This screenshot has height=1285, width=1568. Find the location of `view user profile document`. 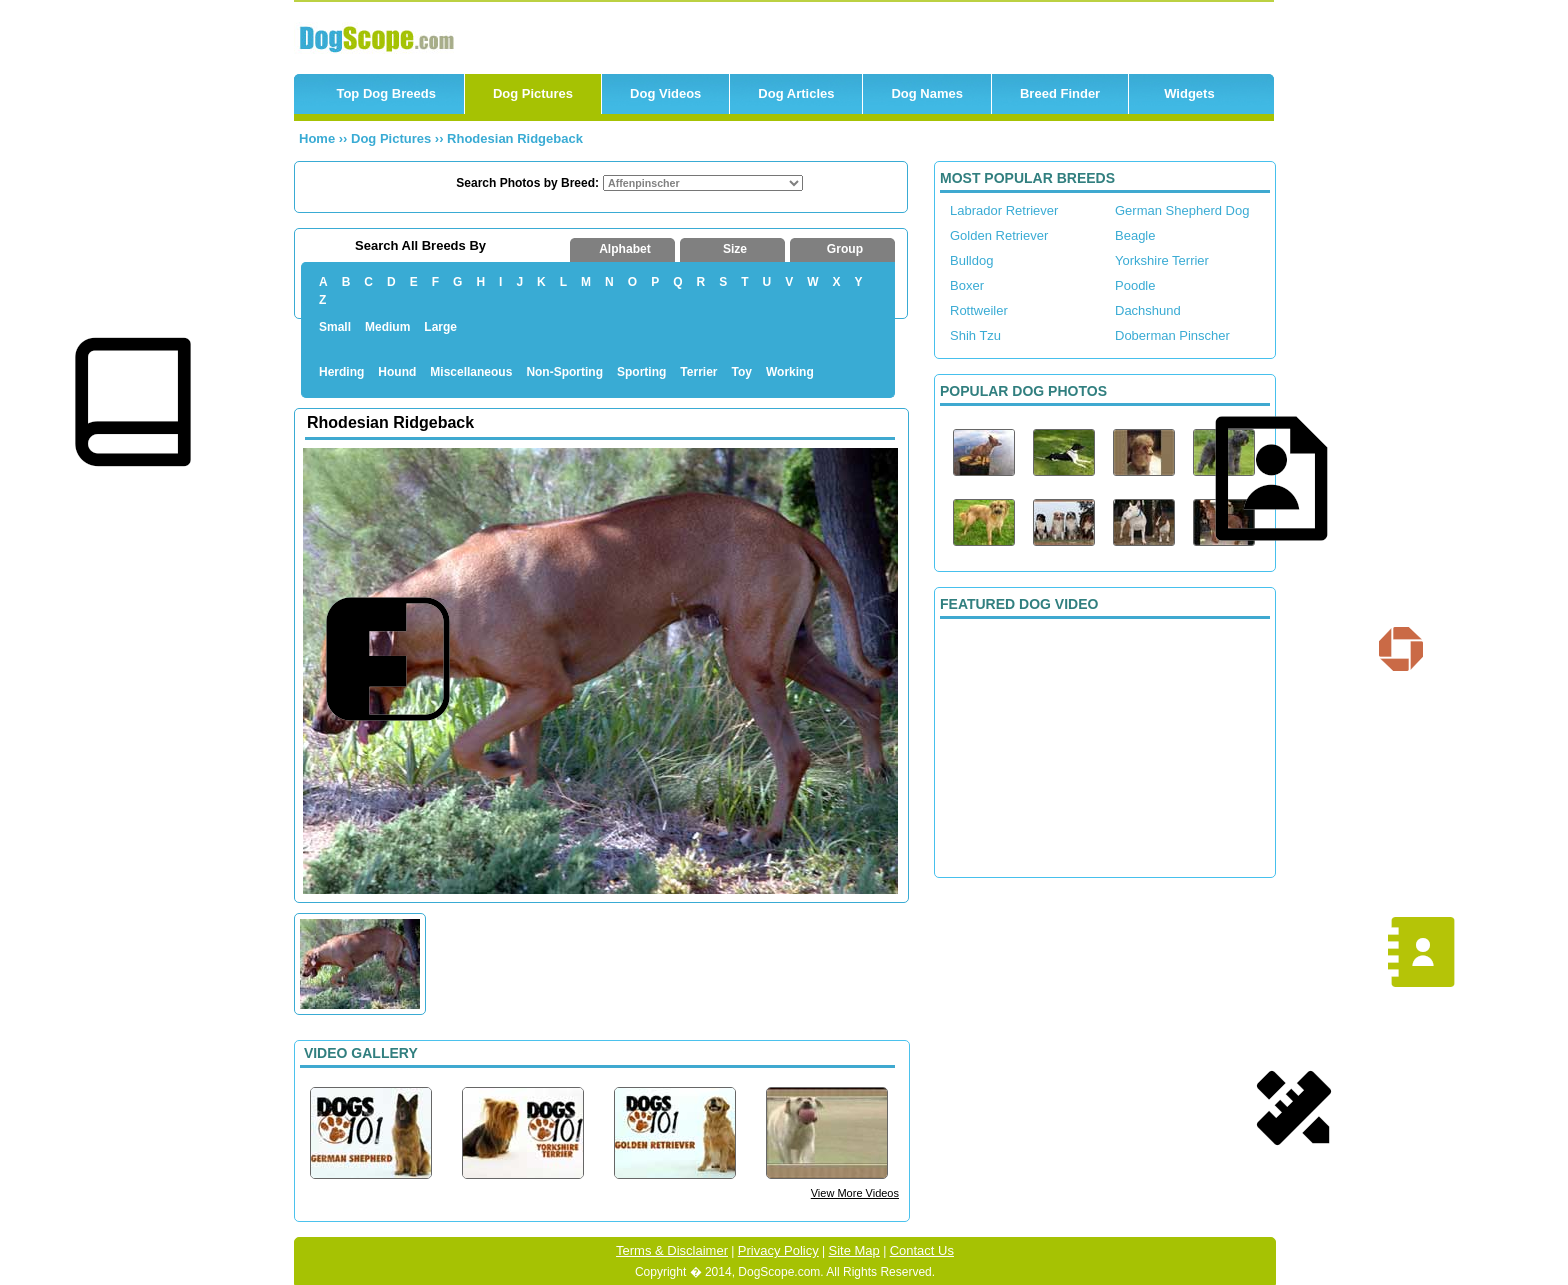

view user profile document is located at coordinates (1271, 478).